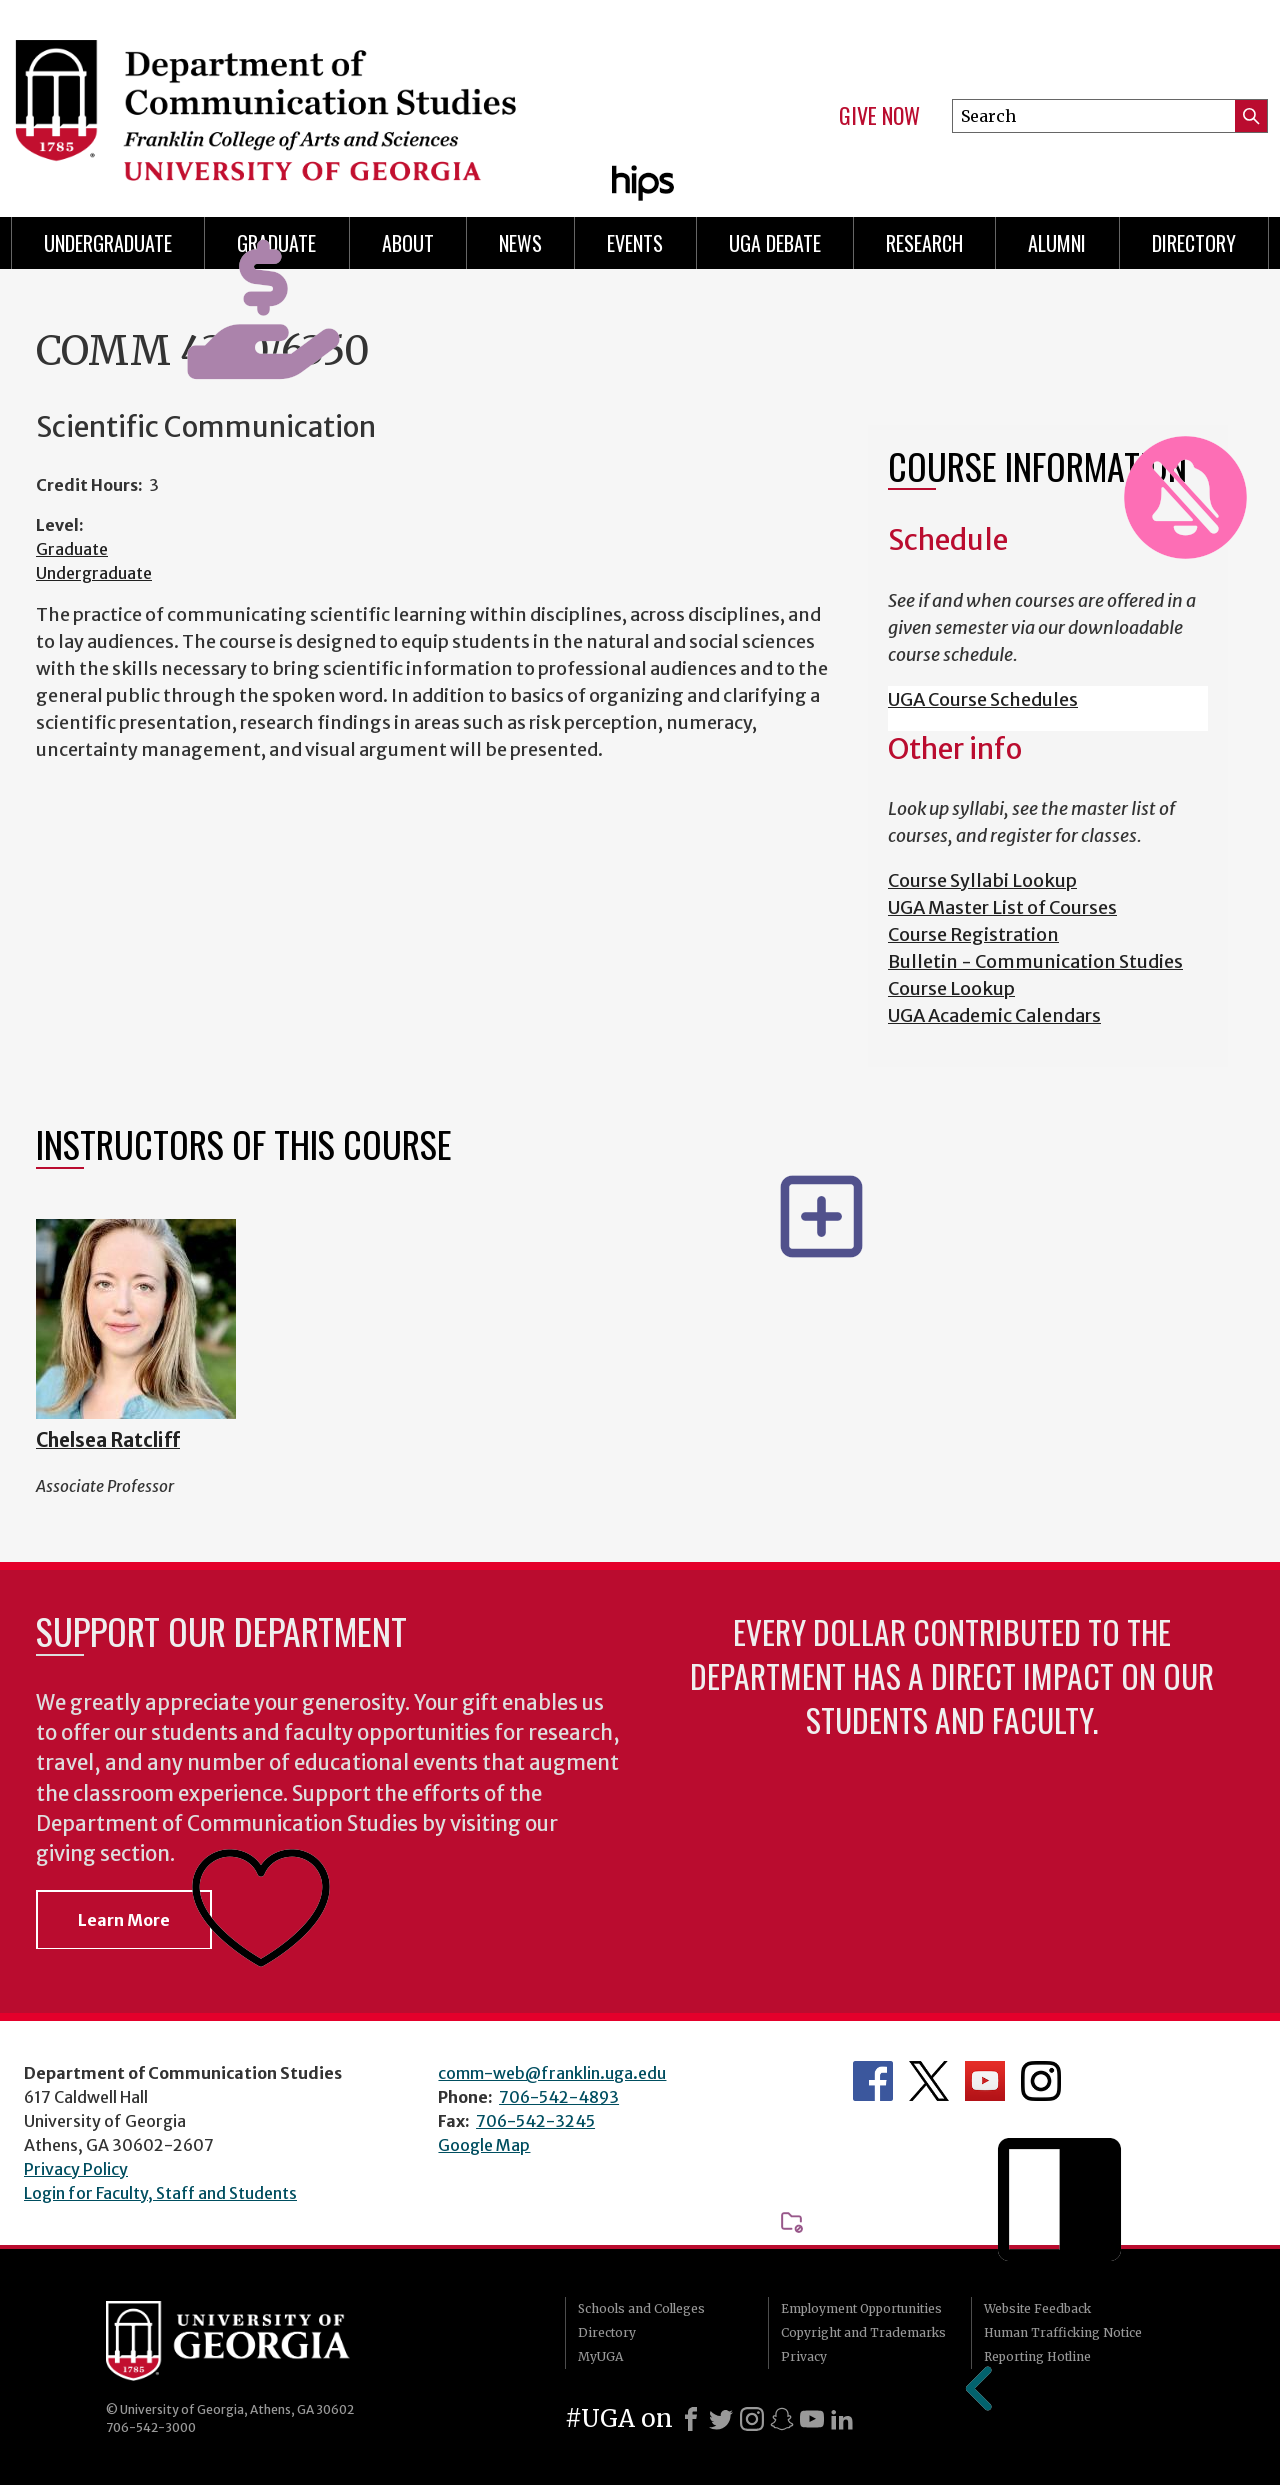  I want to click on cancel folder upload or creation, so click(791, 2221).